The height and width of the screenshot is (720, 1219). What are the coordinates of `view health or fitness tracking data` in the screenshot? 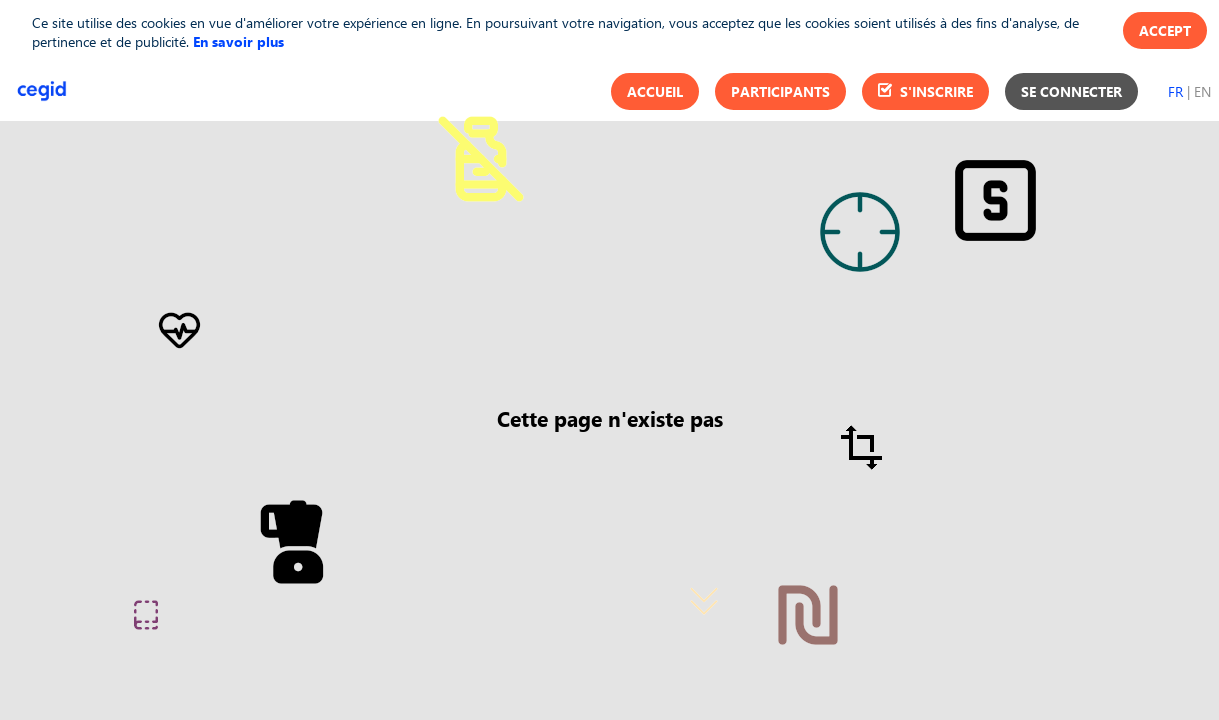 It's located at (179, 329).